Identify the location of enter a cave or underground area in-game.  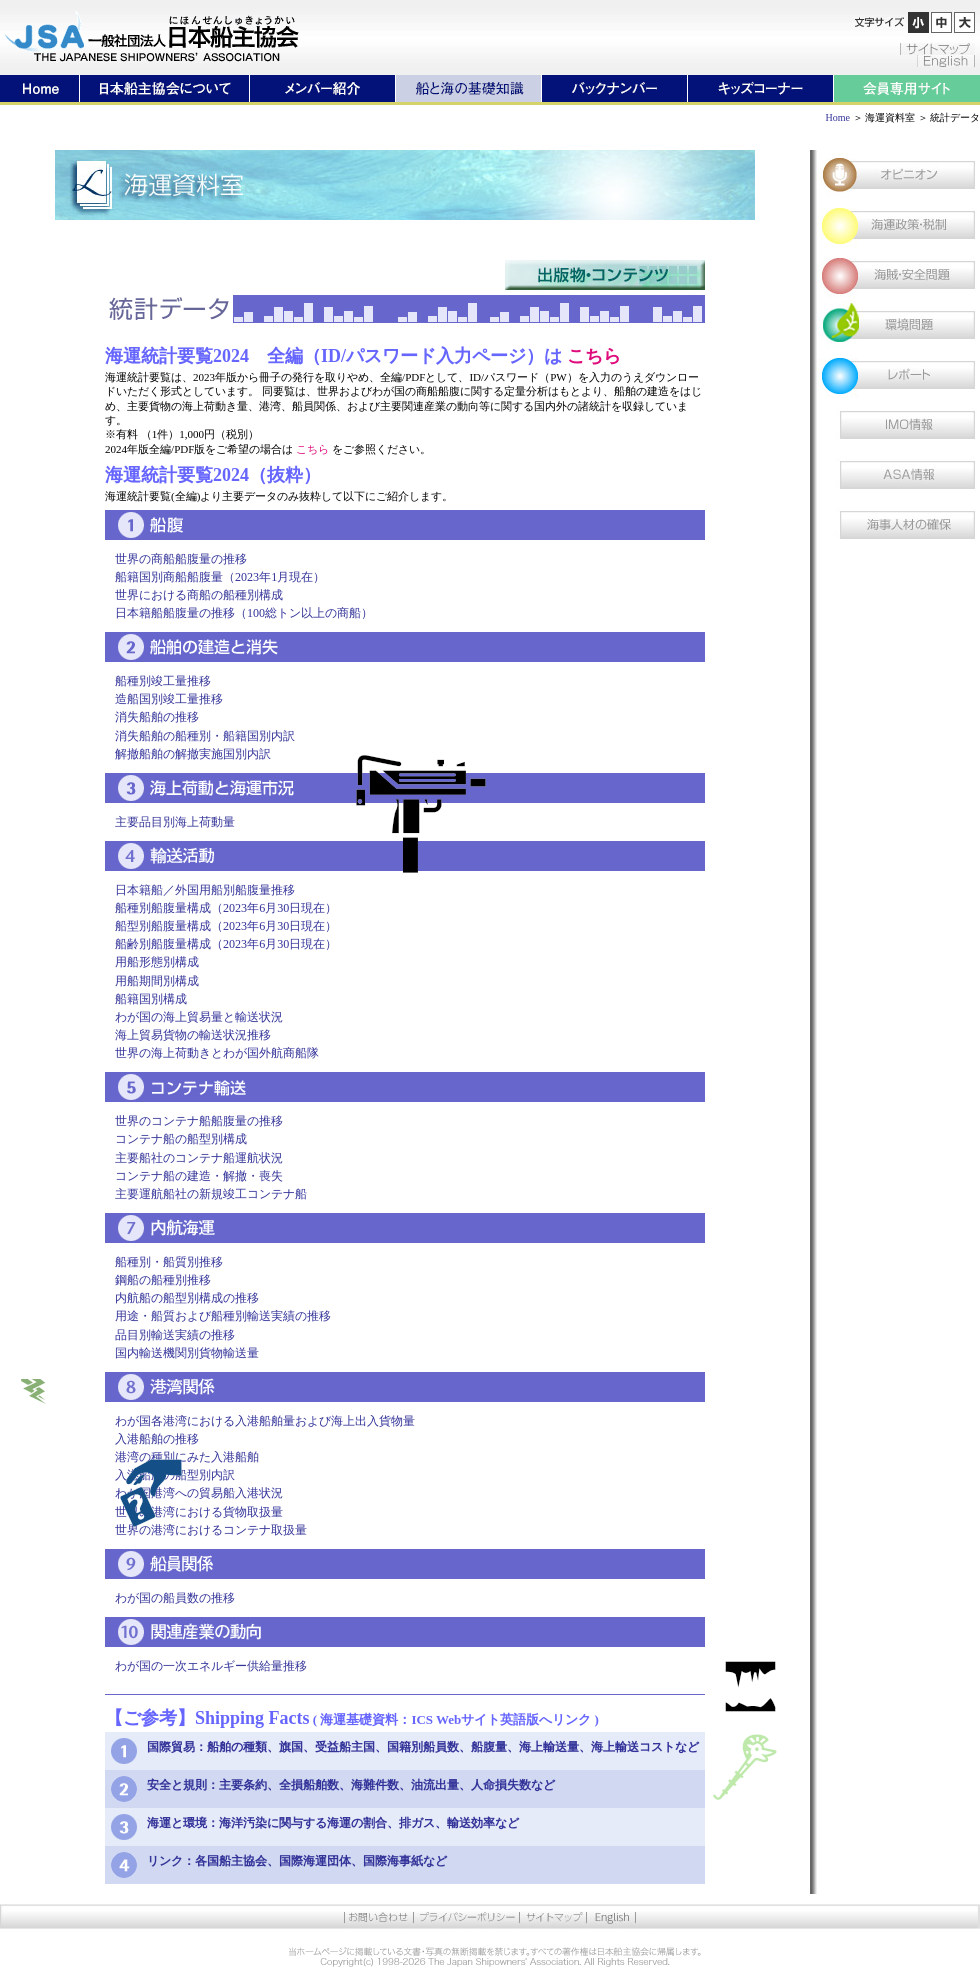
(750, 1686).